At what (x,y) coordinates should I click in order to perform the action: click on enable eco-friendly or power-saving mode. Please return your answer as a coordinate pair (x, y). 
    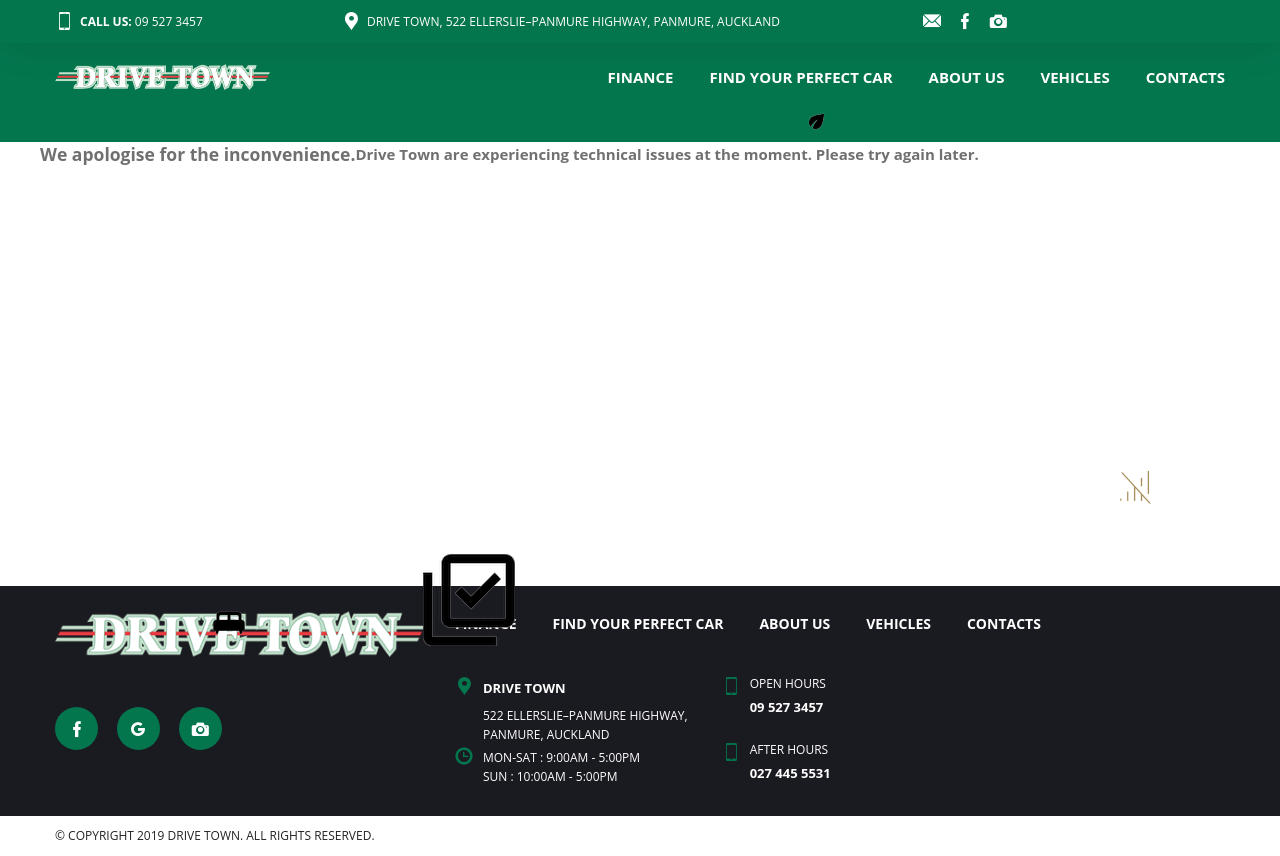
    Looking at the image, I should click on (816, 121).